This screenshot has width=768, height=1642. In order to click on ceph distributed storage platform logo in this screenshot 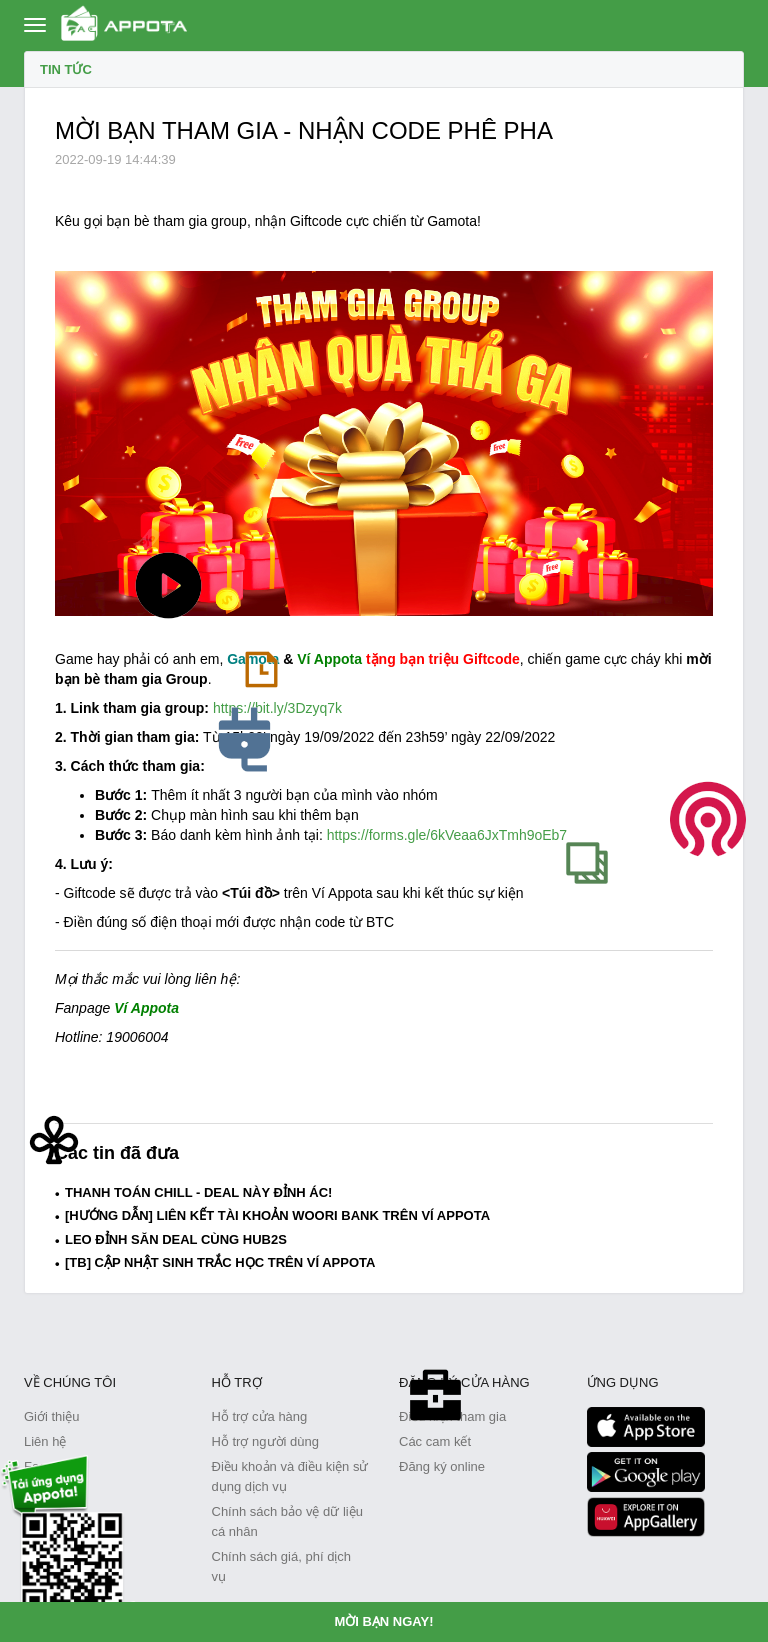, I will do `click(708, 819)`.